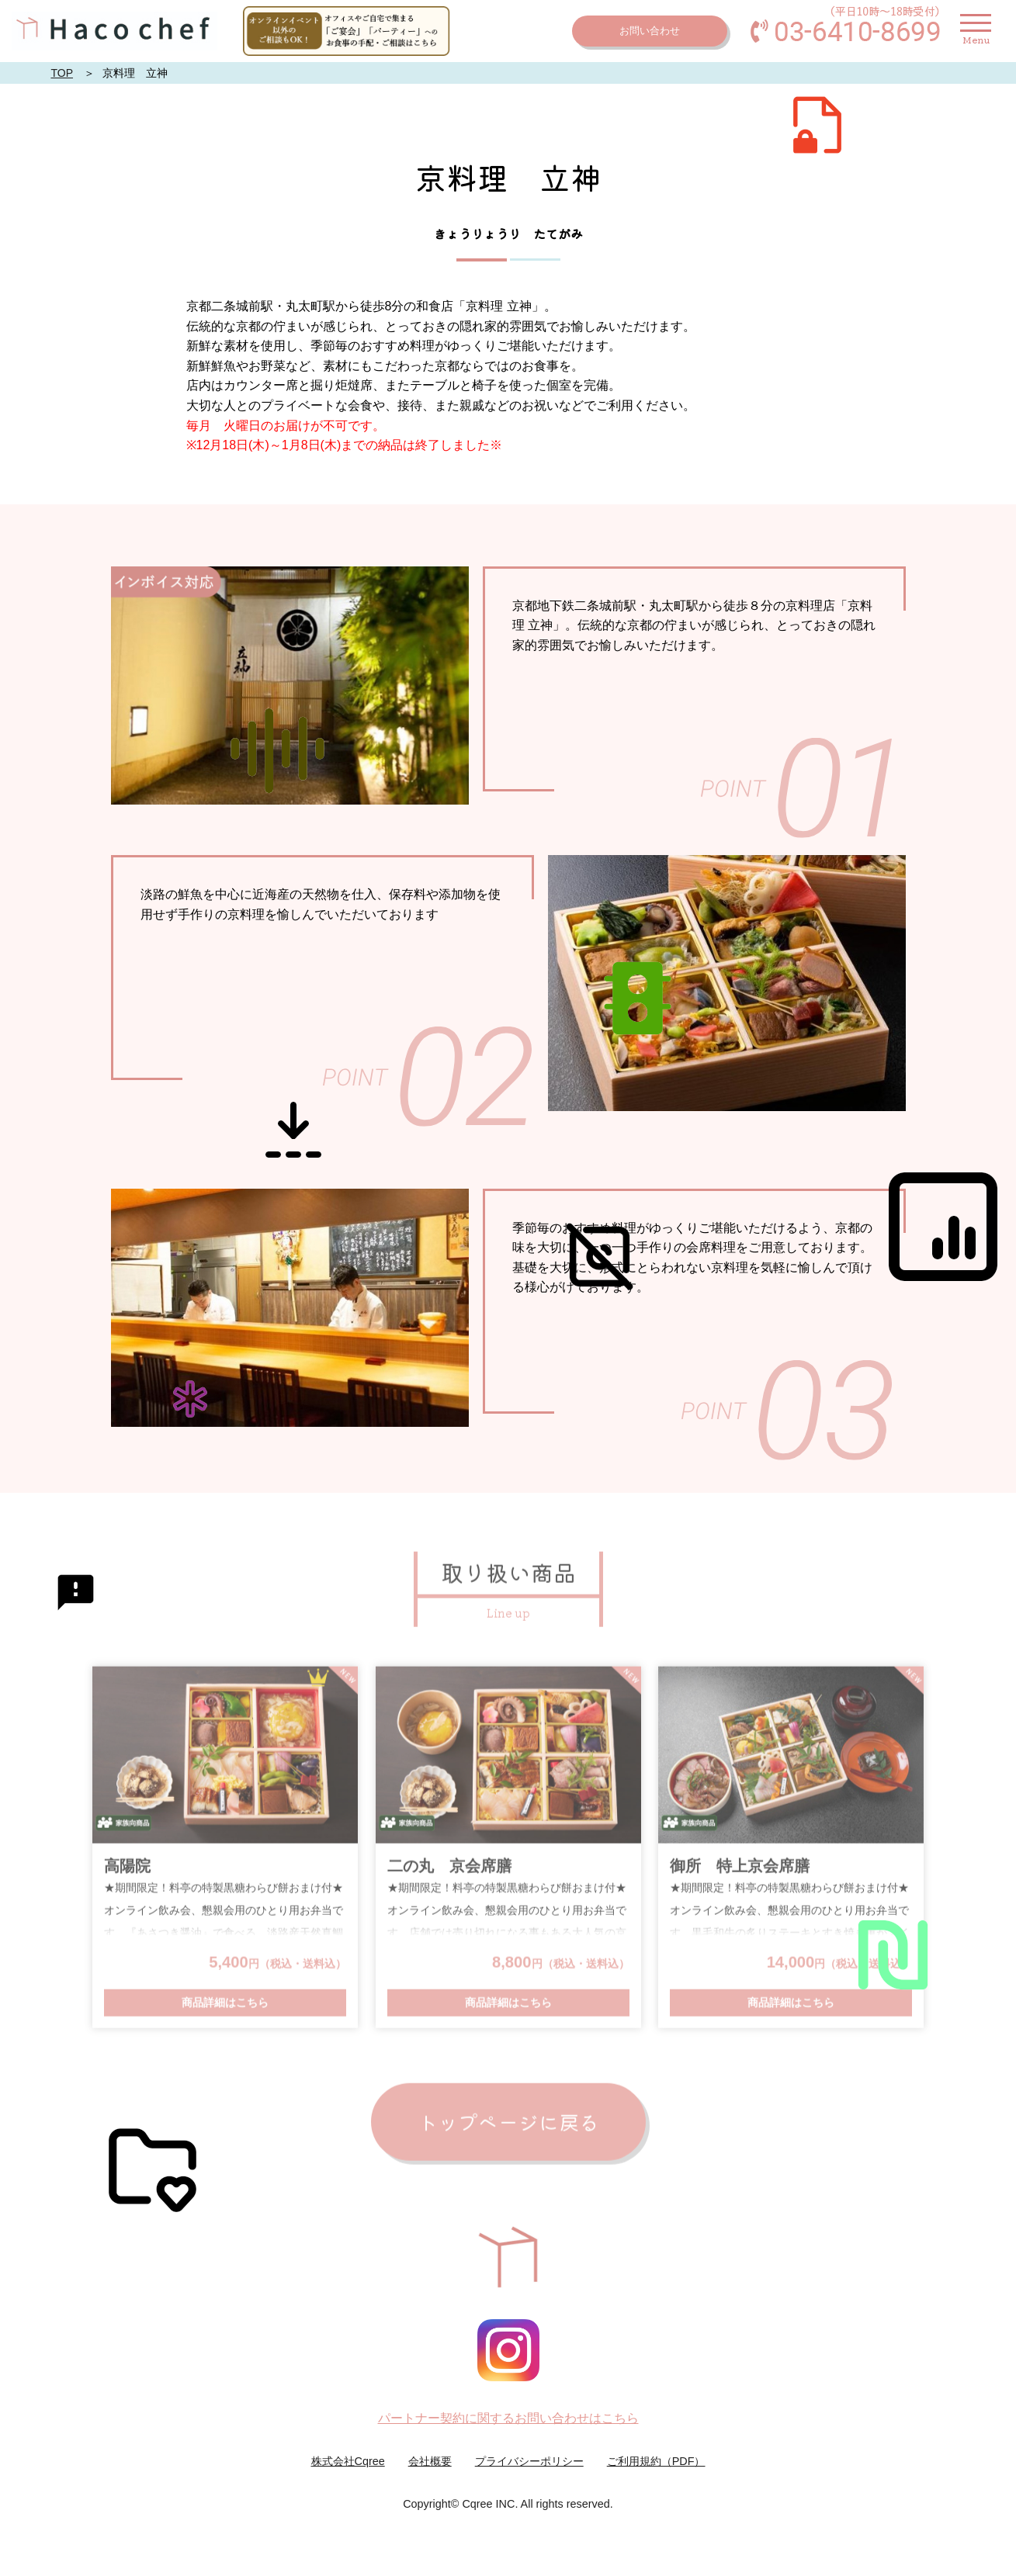 Image resolution: width=1016 pixels, height=2576 pixels. I want to click on disable mask or overlay effect, so click(599, 1256).